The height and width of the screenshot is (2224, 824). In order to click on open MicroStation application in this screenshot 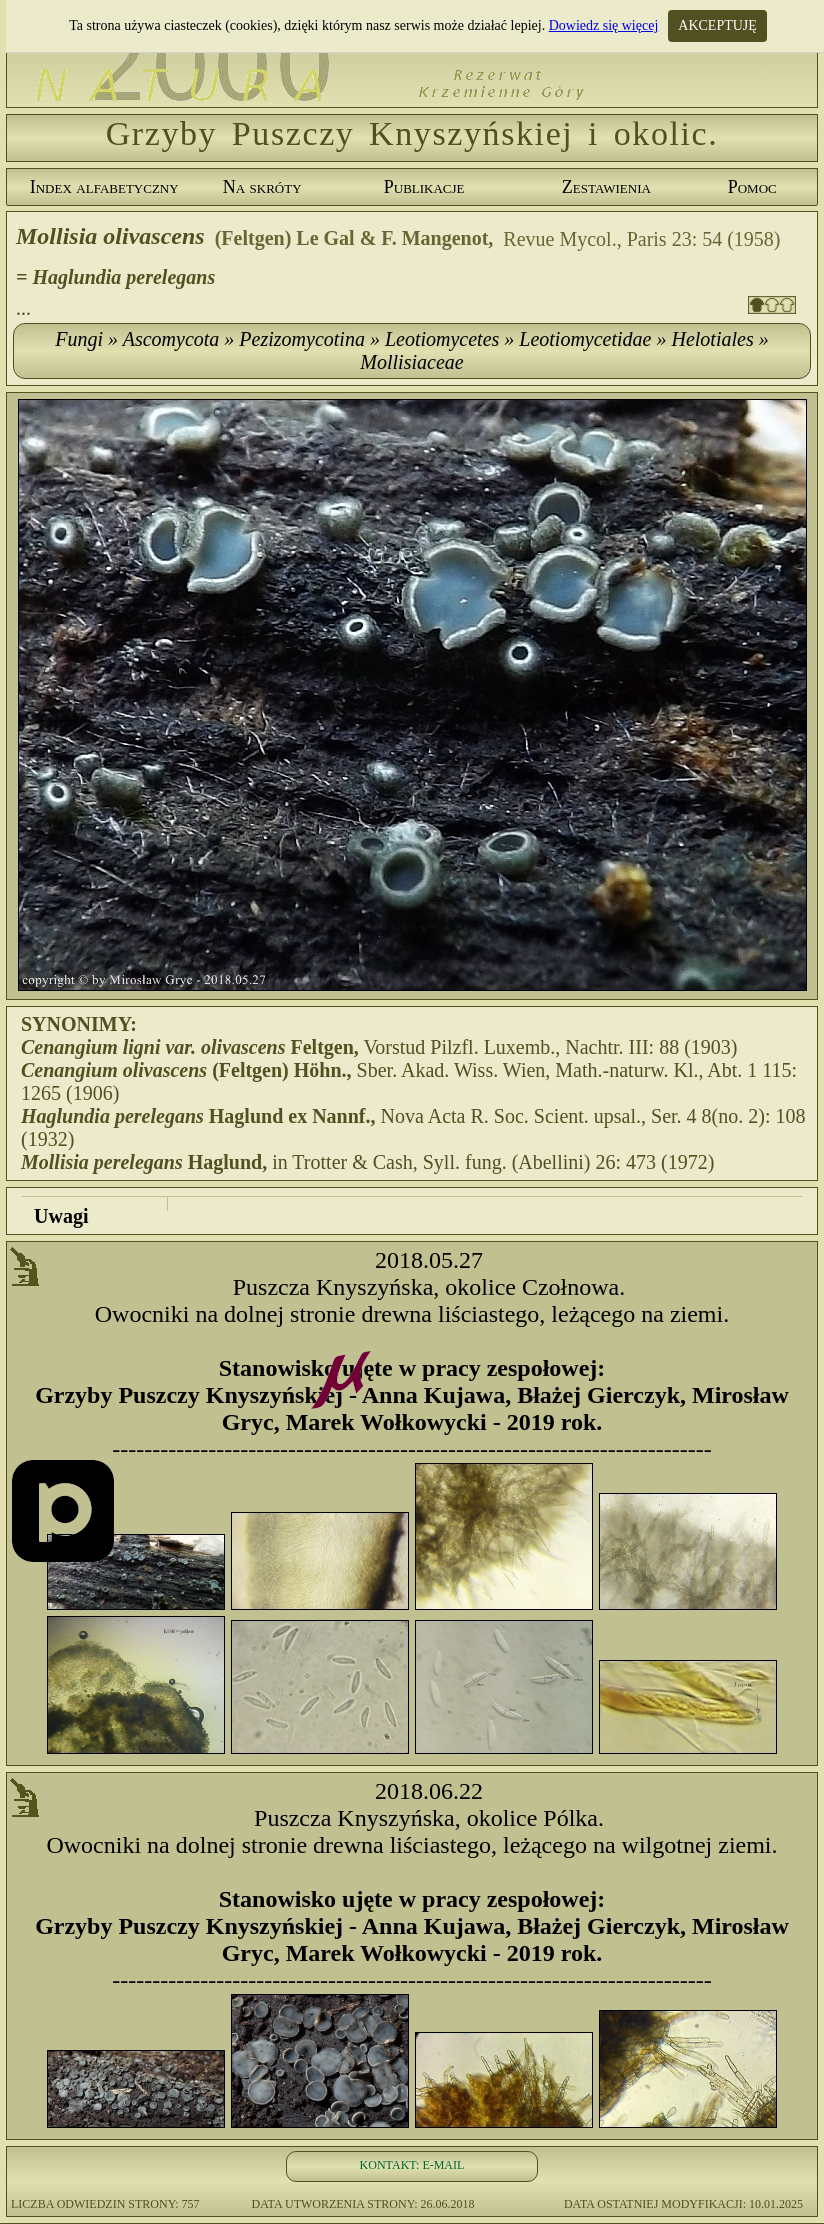, I will do `click(341, 1380)`.